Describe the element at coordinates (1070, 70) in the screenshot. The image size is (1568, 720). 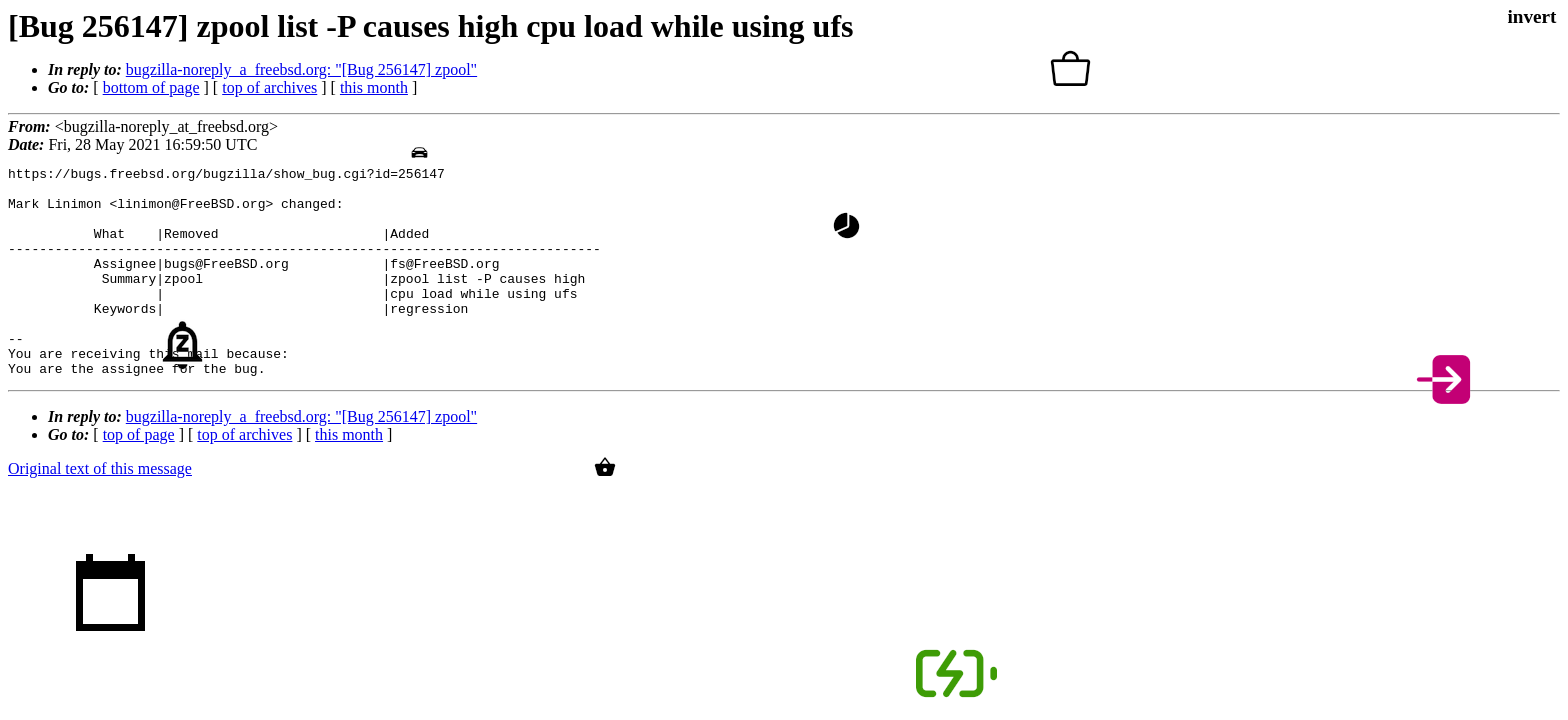
I see `view your shopping bag` at that location.